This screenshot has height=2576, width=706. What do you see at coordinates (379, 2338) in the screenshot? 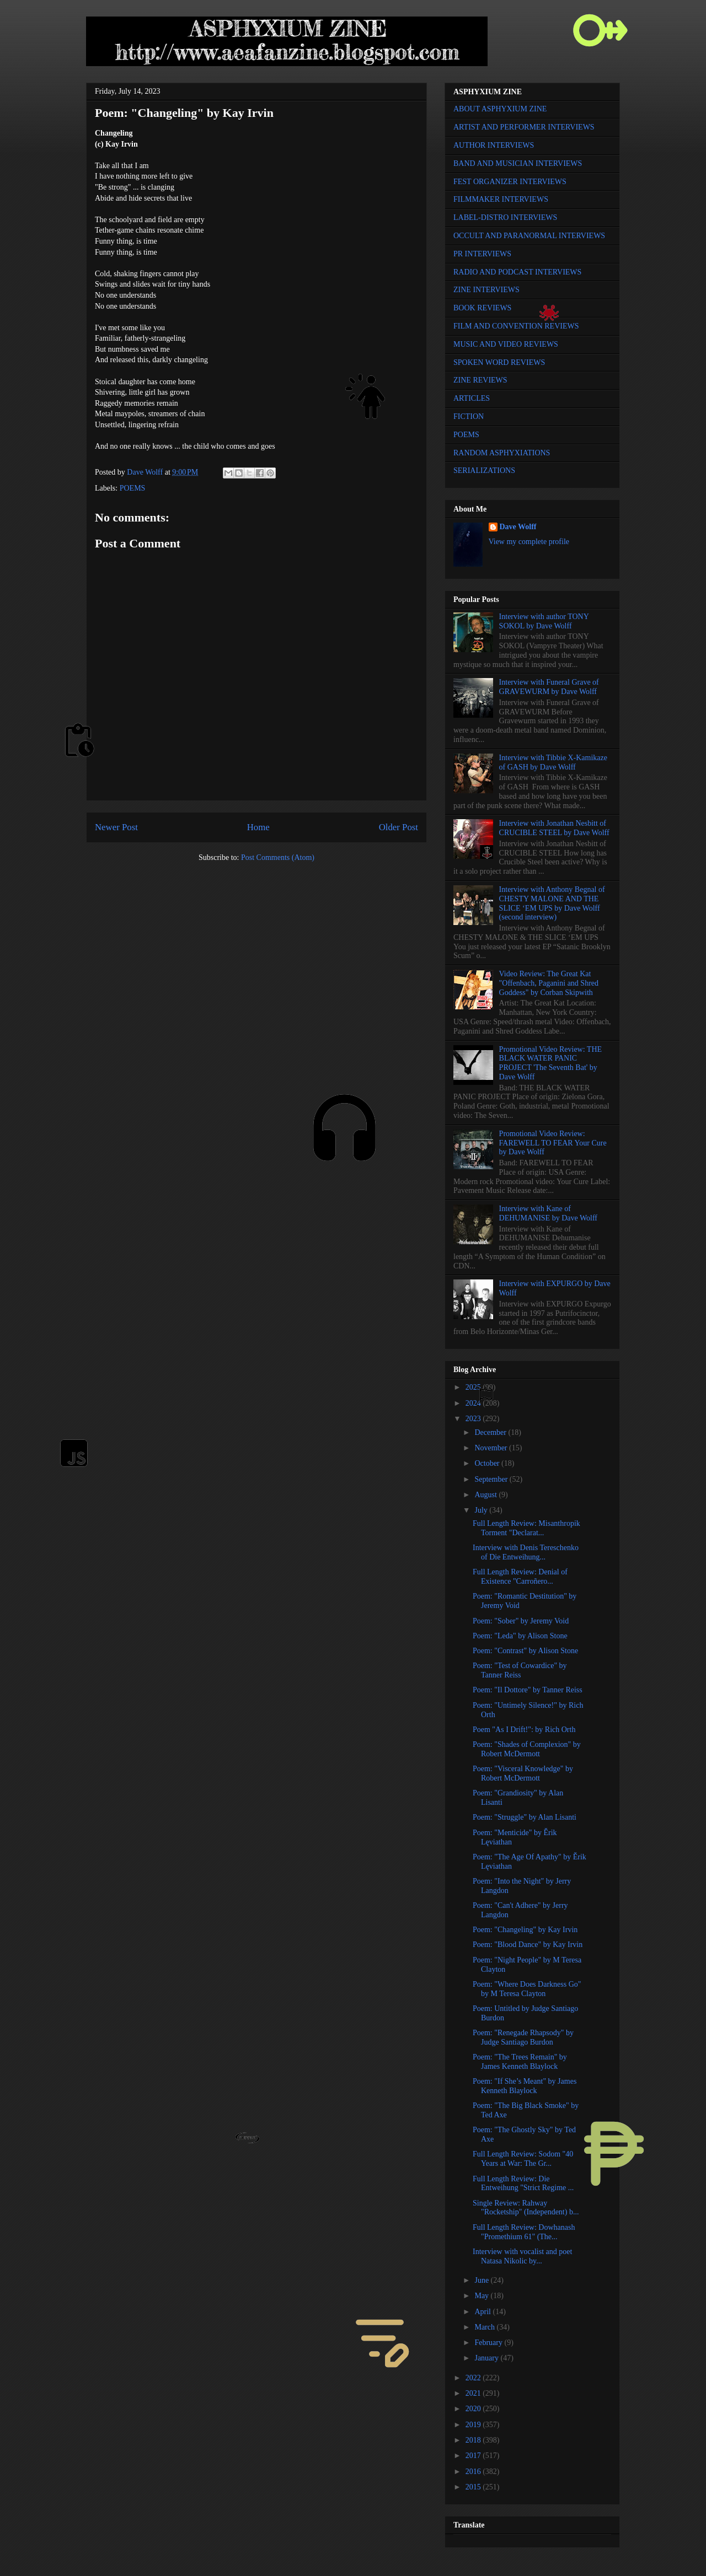
I see `edit filter settings` at bounding box center [379, 2338].